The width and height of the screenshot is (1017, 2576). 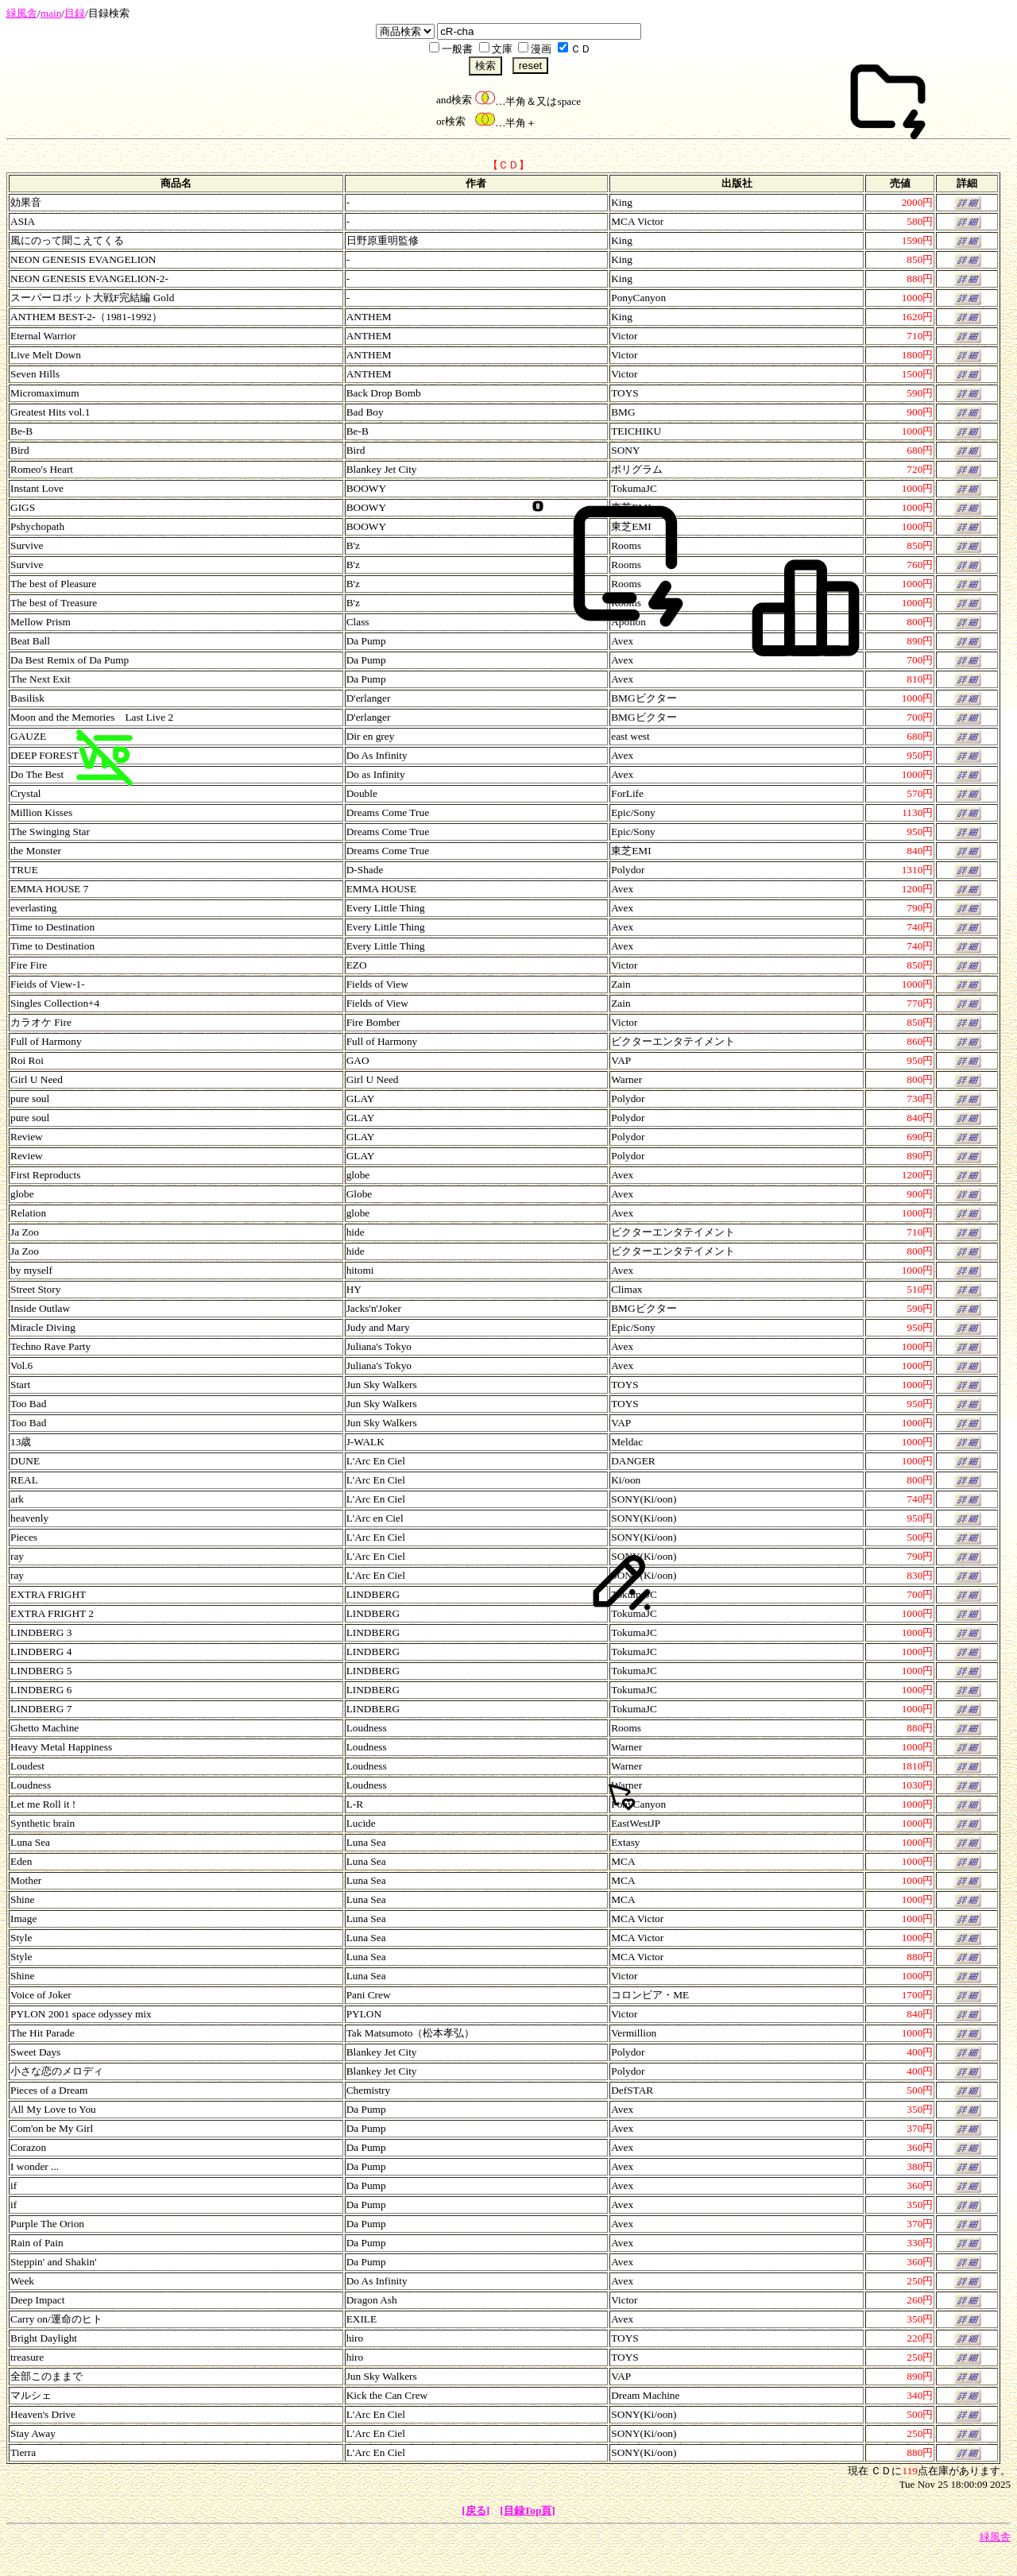 I want to click on edit or apply a discount code, so click(x=620, y=1580).